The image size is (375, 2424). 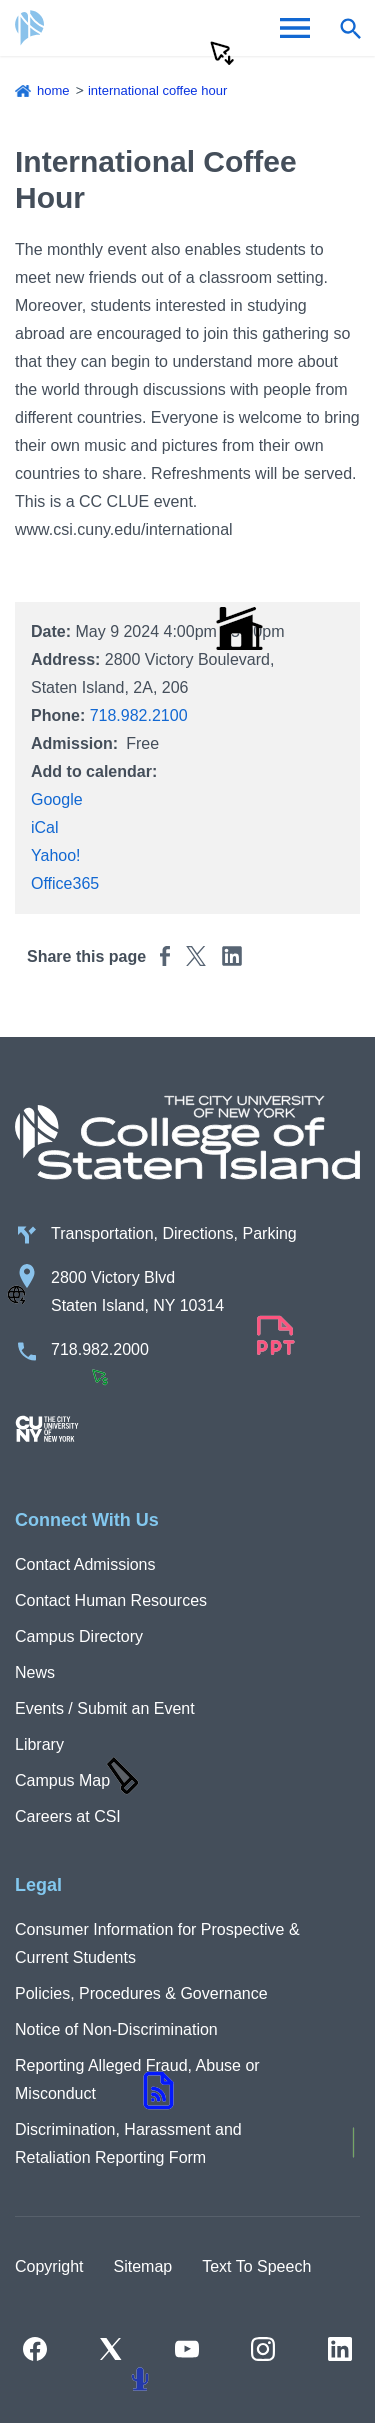 What do you see at coordinates (99, 1376) in the screenshot?
I see `pay-per-click advertising or cost tracking` at bounding box center [99, 1376].